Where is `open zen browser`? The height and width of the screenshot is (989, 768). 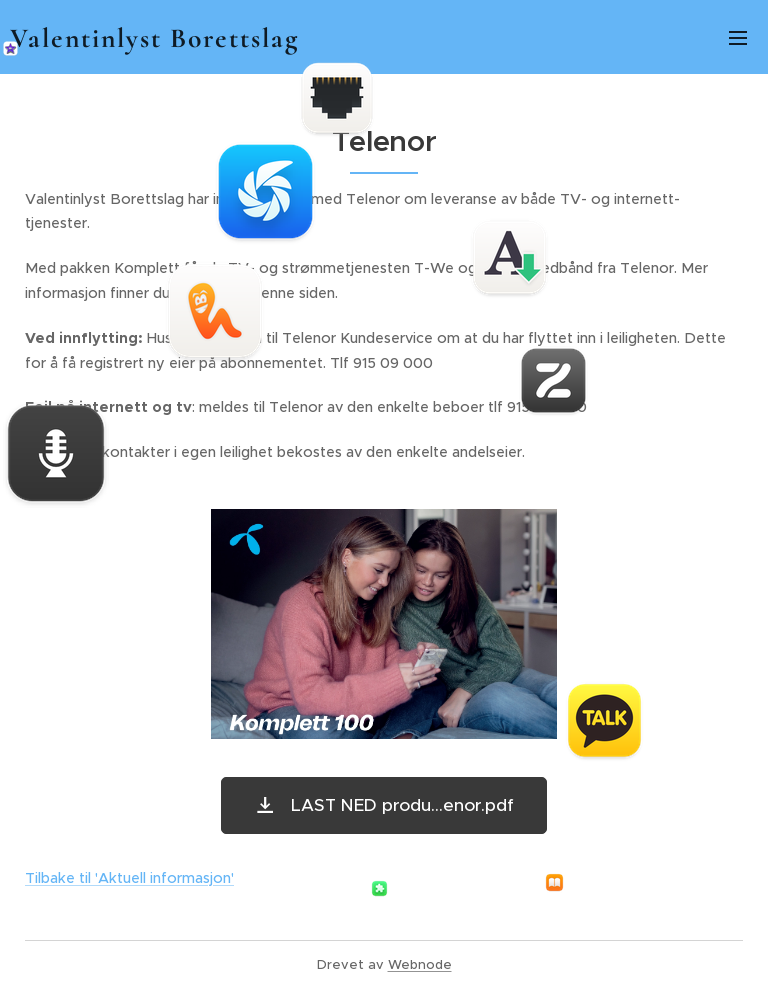
open zen browser is located at coordinates (553, 380).